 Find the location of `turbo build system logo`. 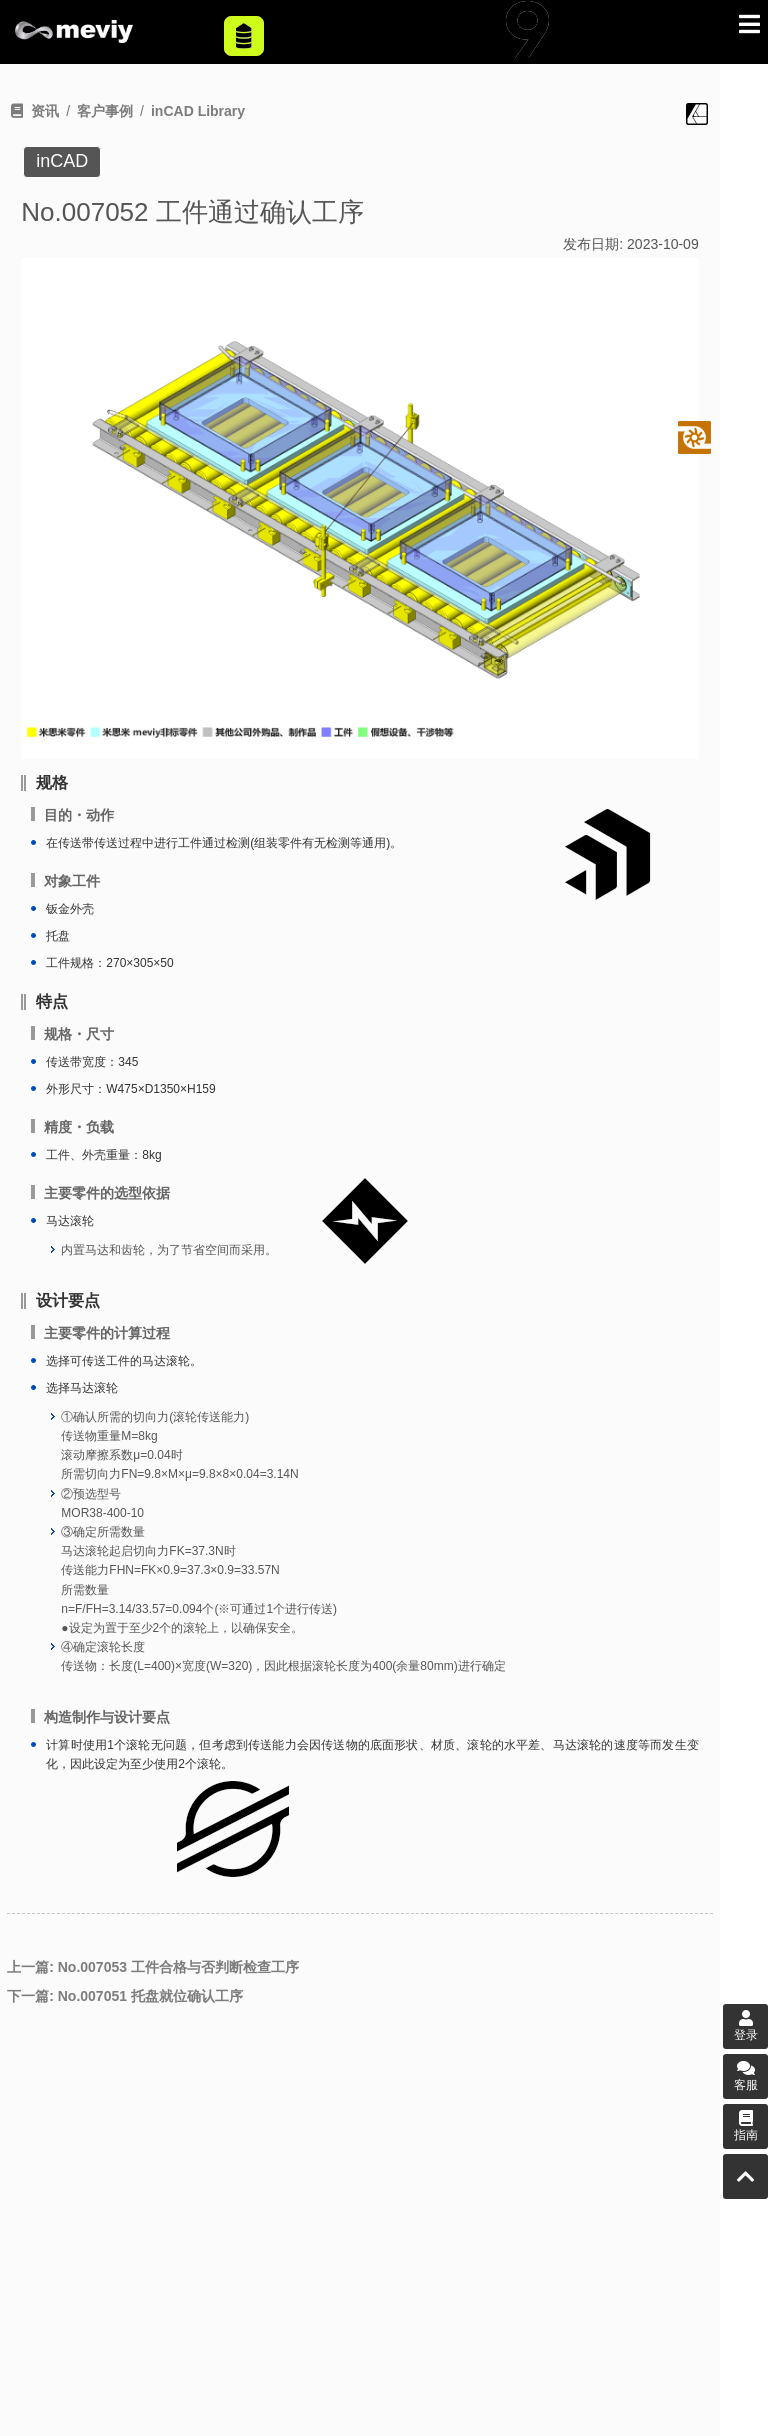

turbo build system logo is located at coordinates (694, 437).